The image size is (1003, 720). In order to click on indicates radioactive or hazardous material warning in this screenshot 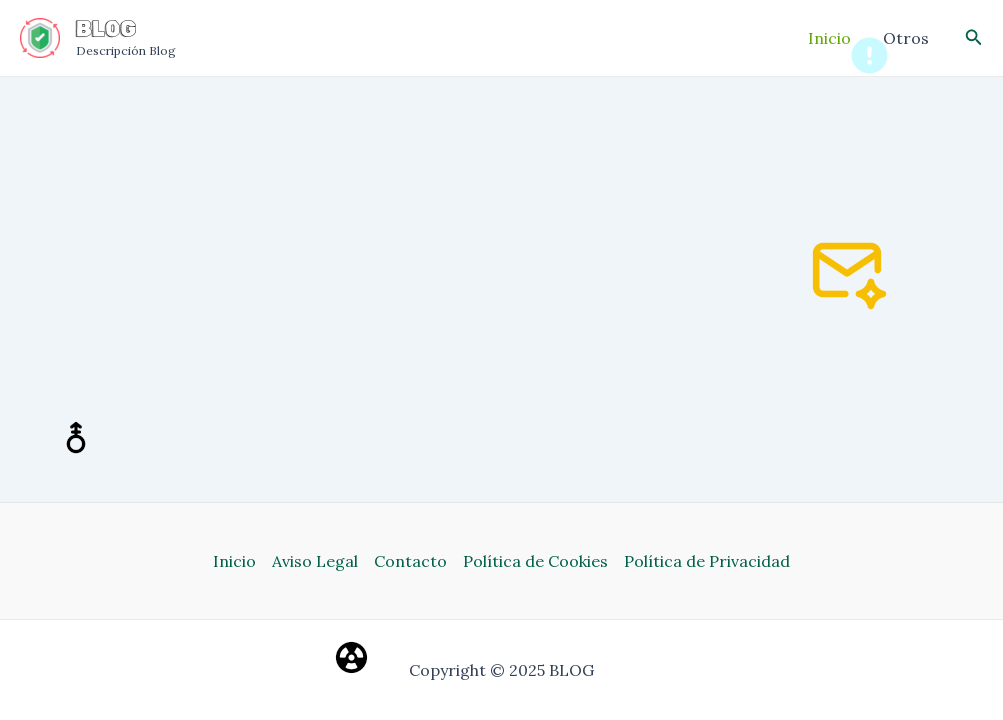, I will do `click(351, 657)`.